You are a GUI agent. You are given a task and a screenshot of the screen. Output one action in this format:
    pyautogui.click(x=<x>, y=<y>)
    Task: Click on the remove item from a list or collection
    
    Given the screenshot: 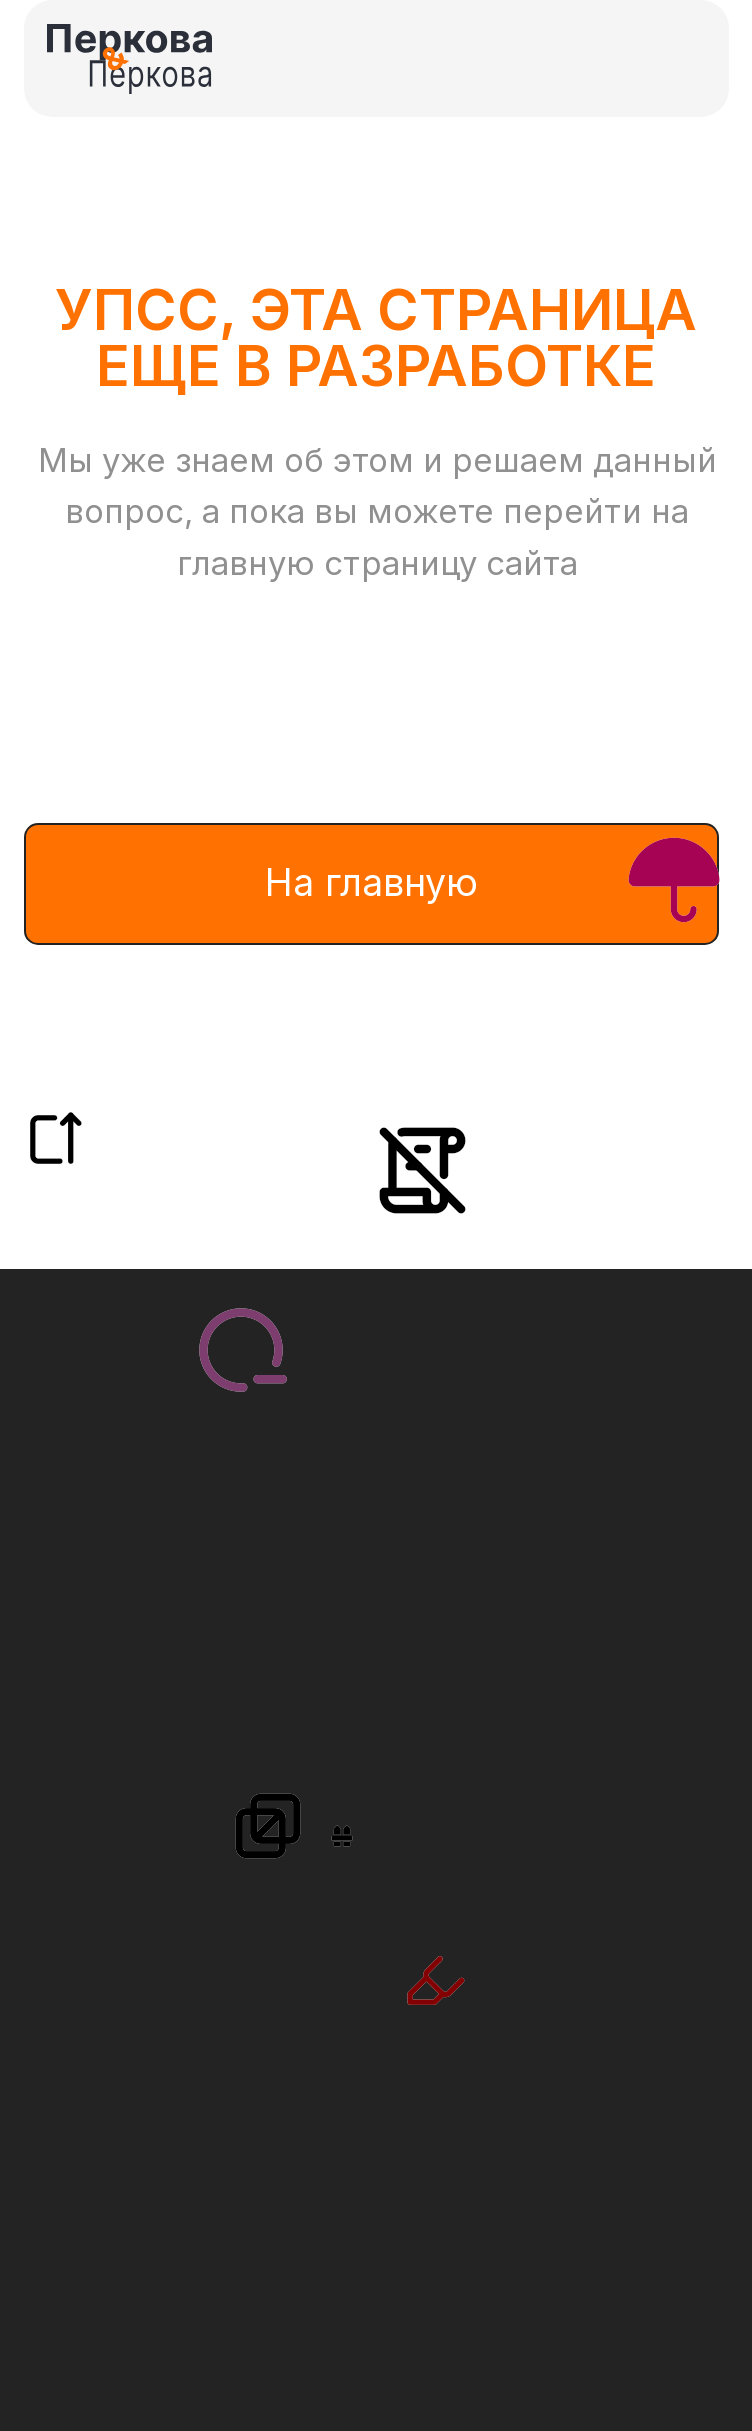 What is the action you would take?
    pyautogui.click(x=241, y=1350)
    